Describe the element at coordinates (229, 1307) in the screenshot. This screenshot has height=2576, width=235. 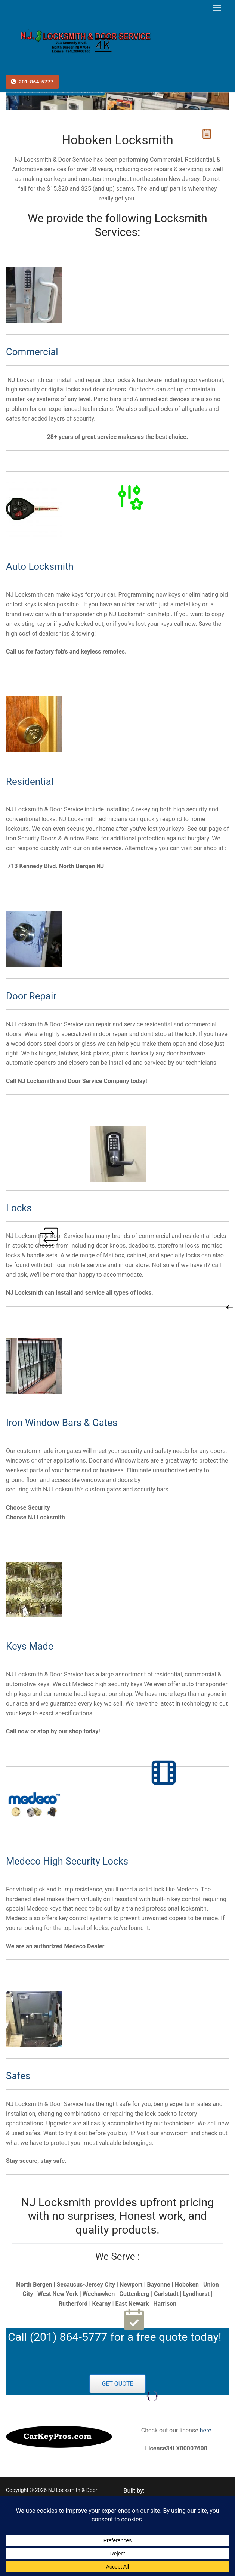
I see `go back to the previous screen` at that location.